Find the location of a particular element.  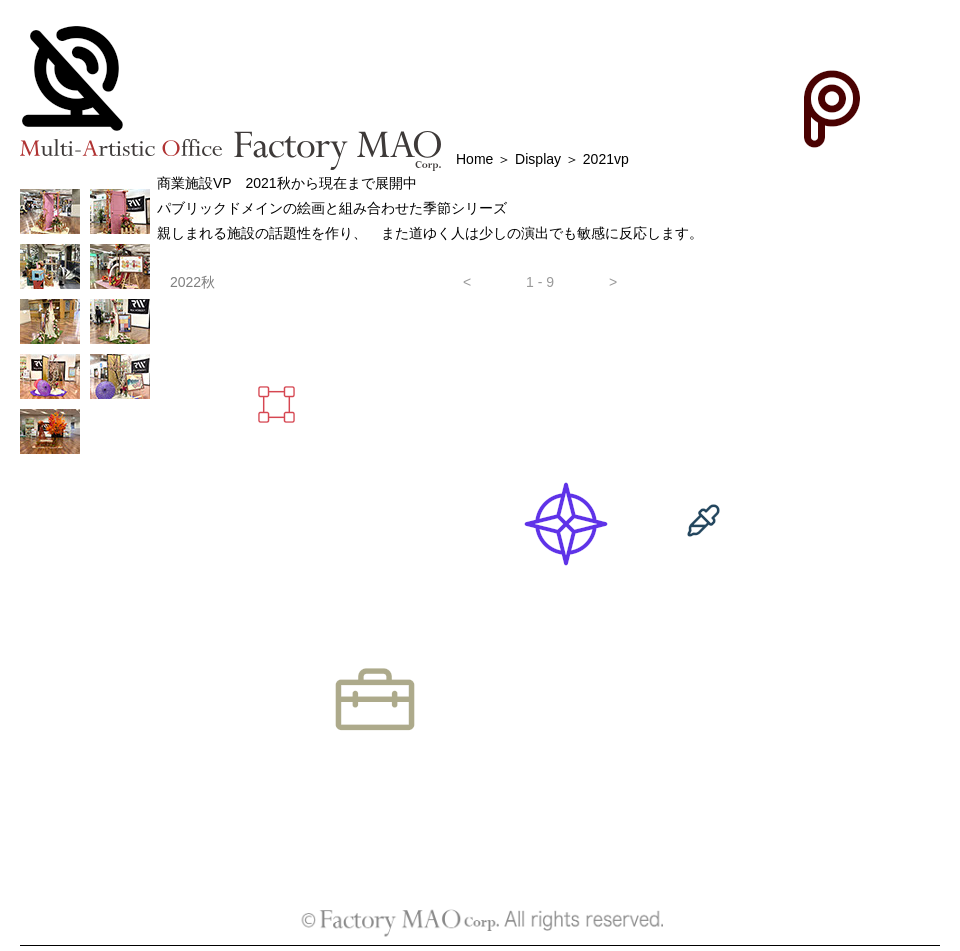

select or resize an object's boundaries is located at coordinates (276, 404).